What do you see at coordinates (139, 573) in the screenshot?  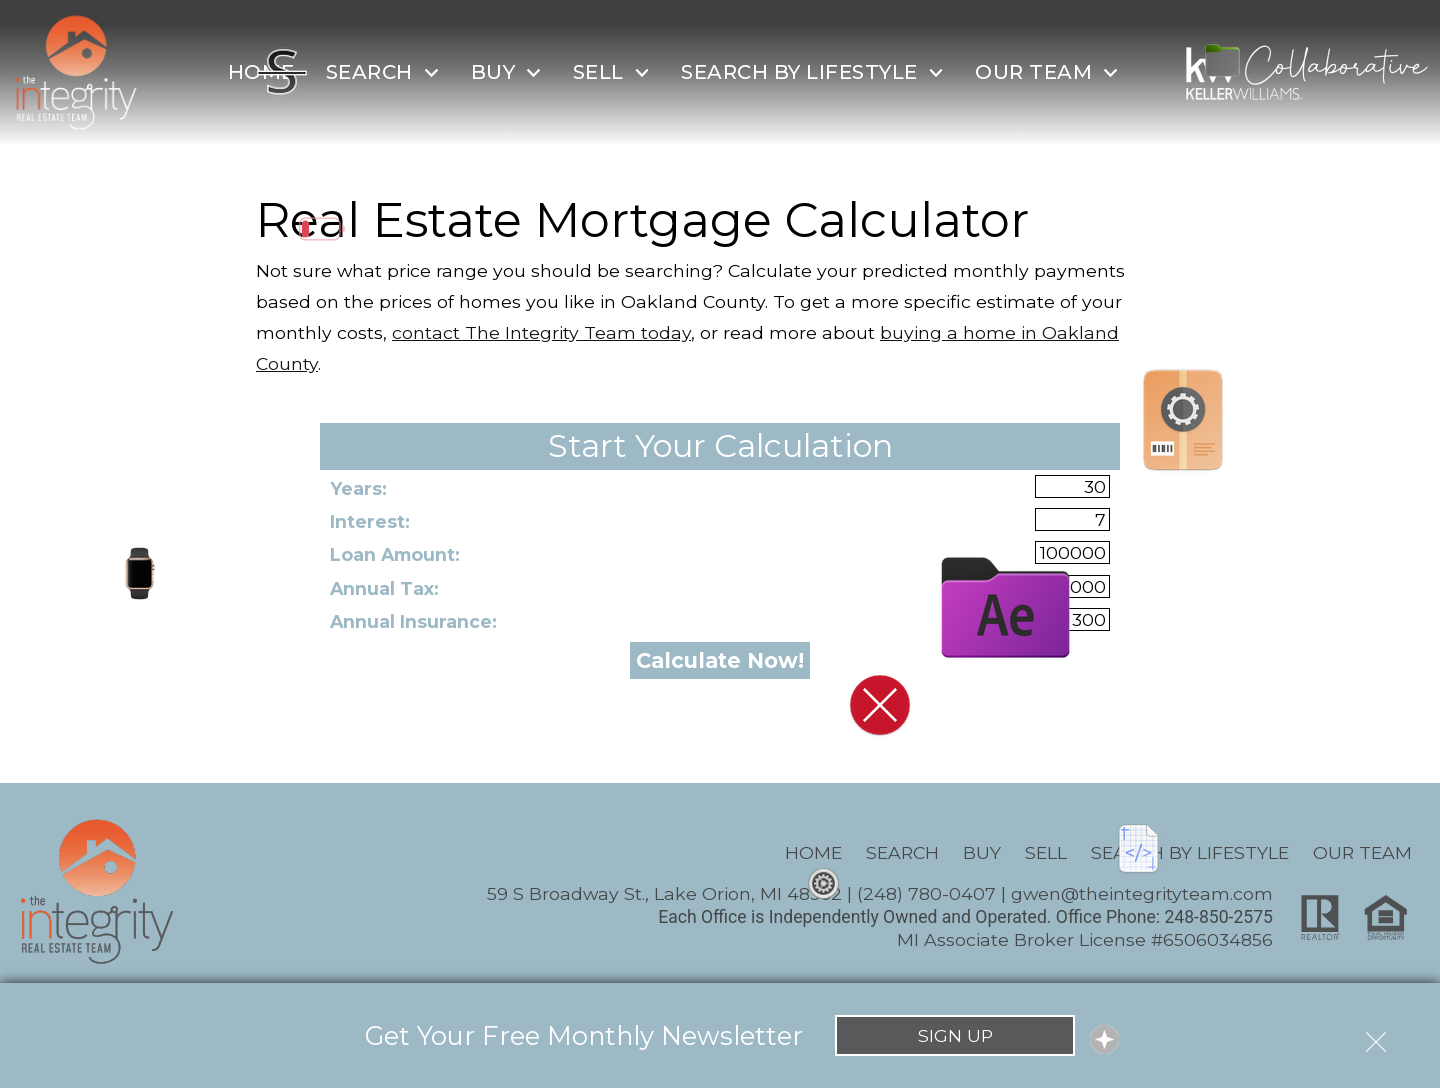 I see `apple watch device icon` at bounding box center [139, 573].